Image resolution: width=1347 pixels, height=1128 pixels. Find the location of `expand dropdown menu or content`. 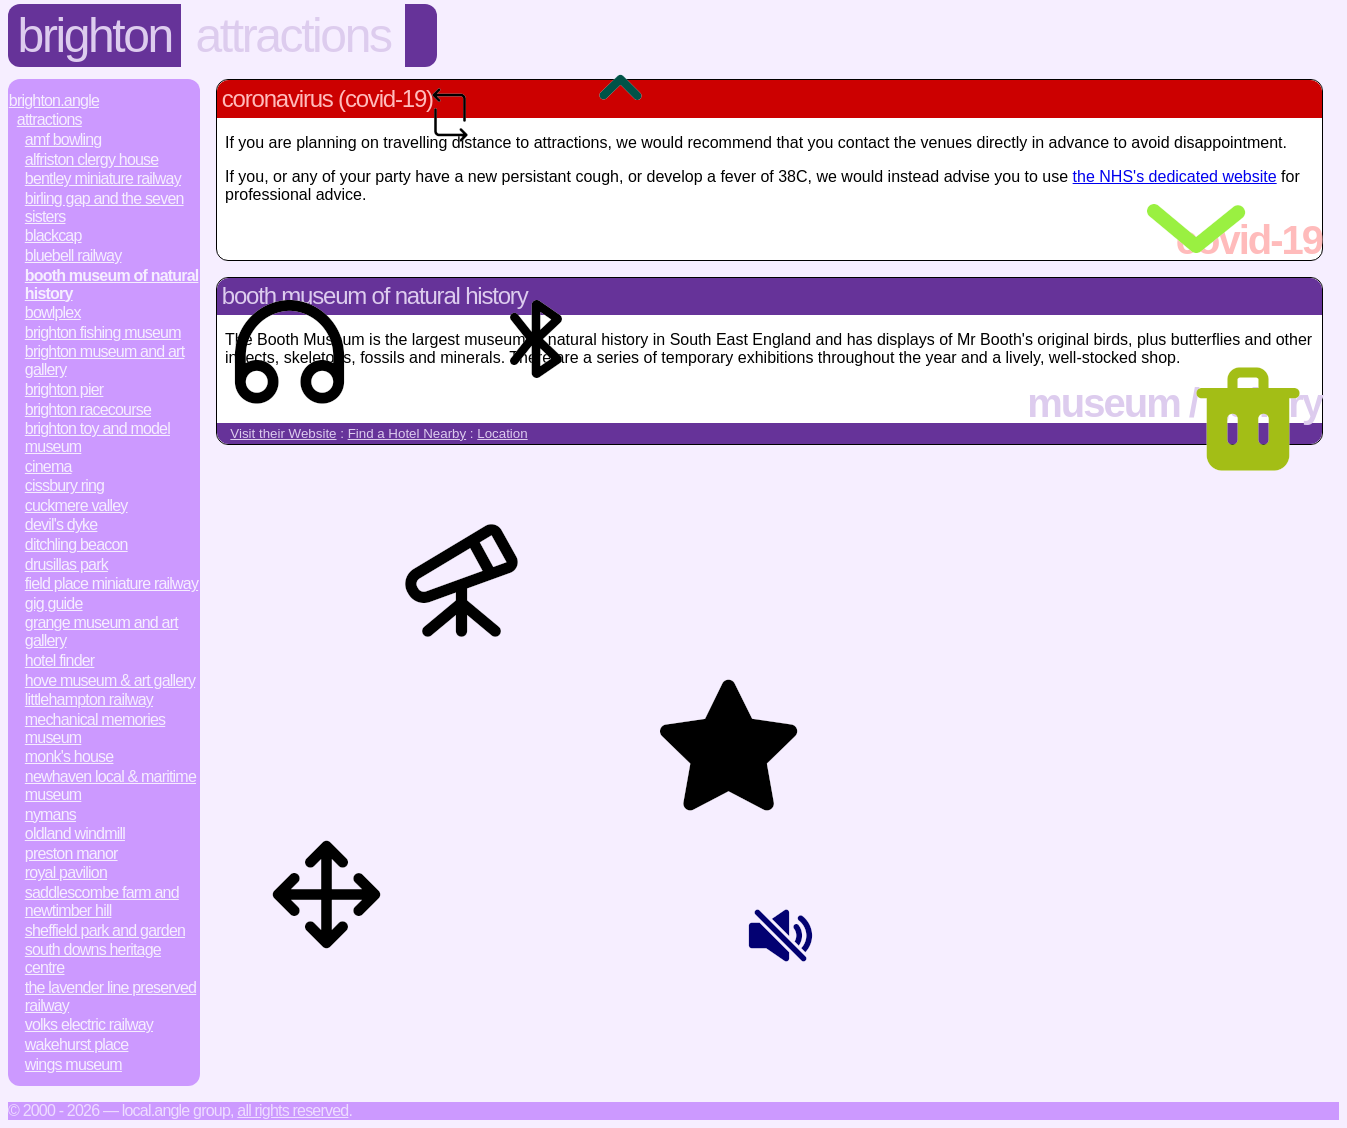

expand dropdown menu or content is located at coordinates (1196, 225).